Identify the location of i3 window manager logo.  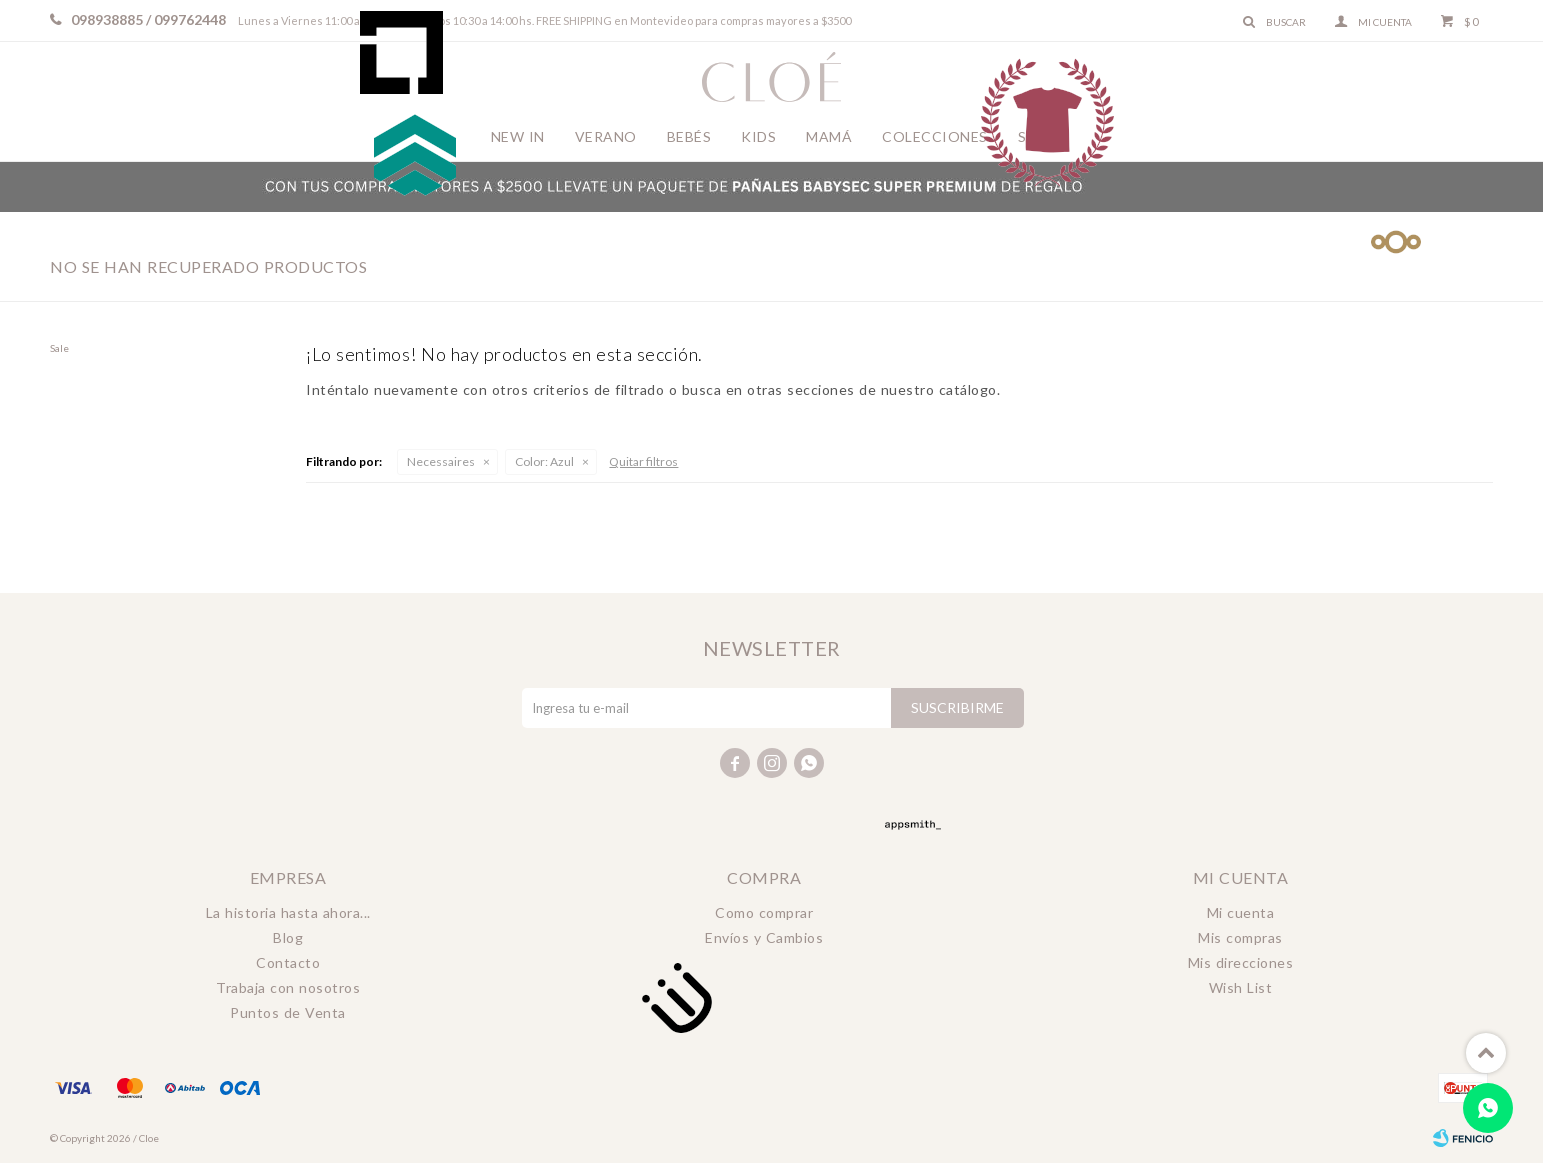
(677, 998).